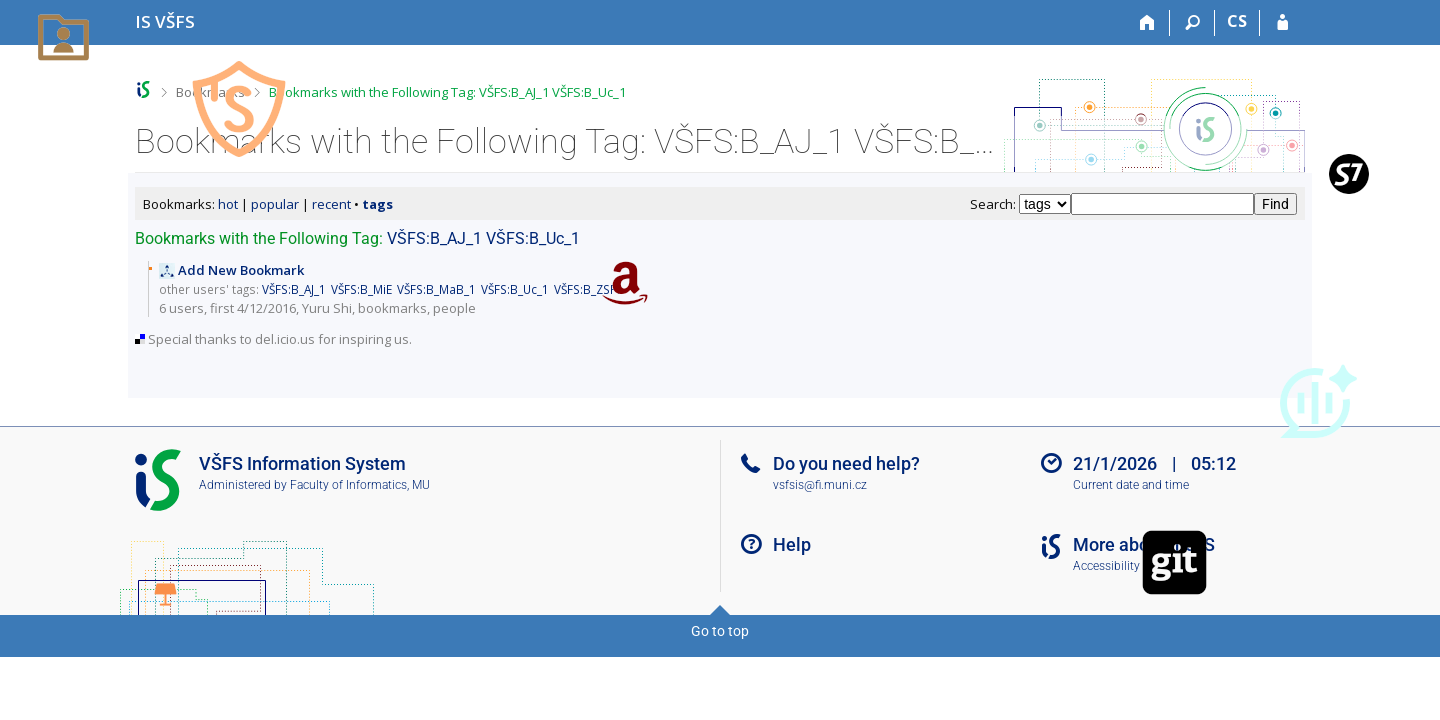 This screenshot has width=1440, height=720. What do you see at coordinates (63, 37) in the screenshot?
I see `access user profile documents` at bounding box center [63, 37].